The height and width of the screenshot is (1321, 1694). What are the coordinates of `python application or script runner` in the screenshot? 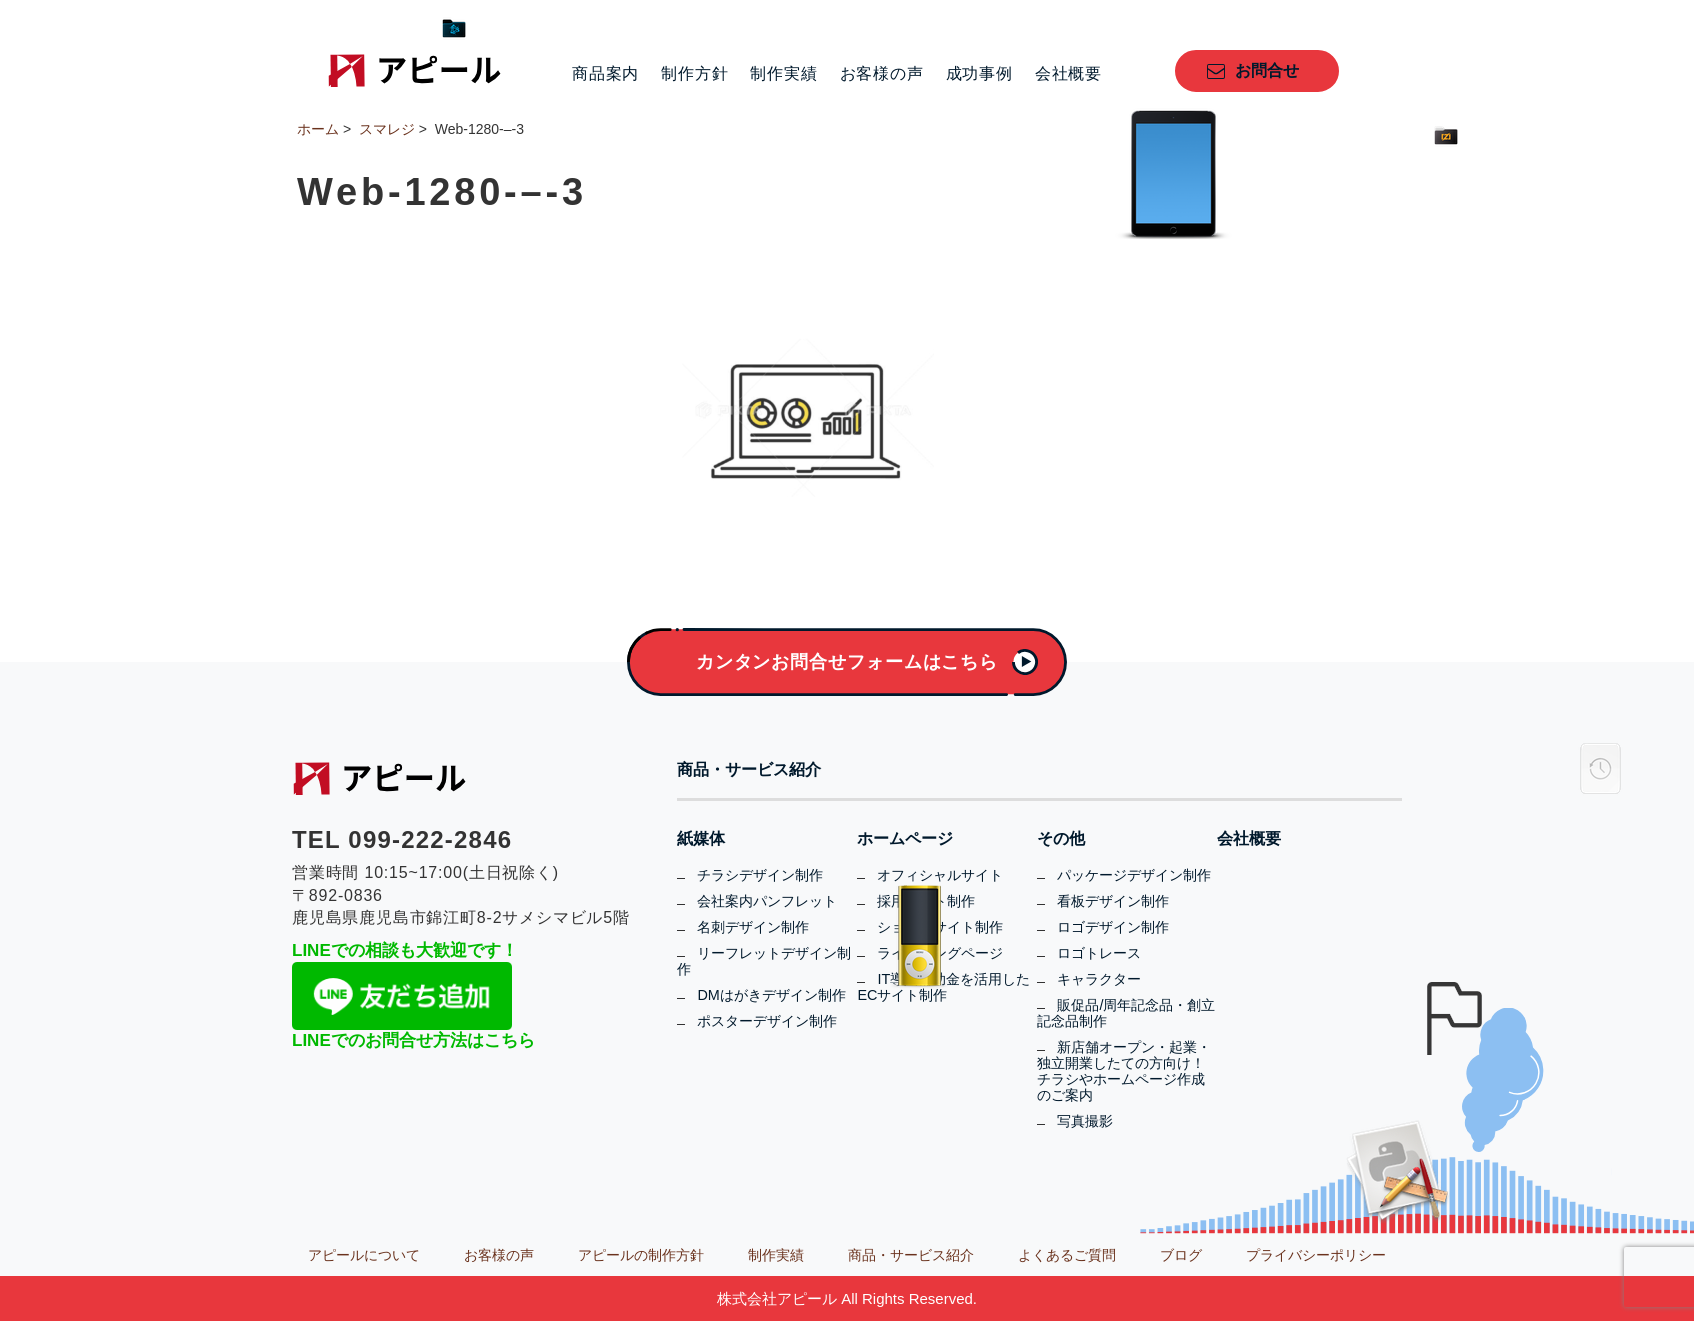 It's located at (1398, 1172).